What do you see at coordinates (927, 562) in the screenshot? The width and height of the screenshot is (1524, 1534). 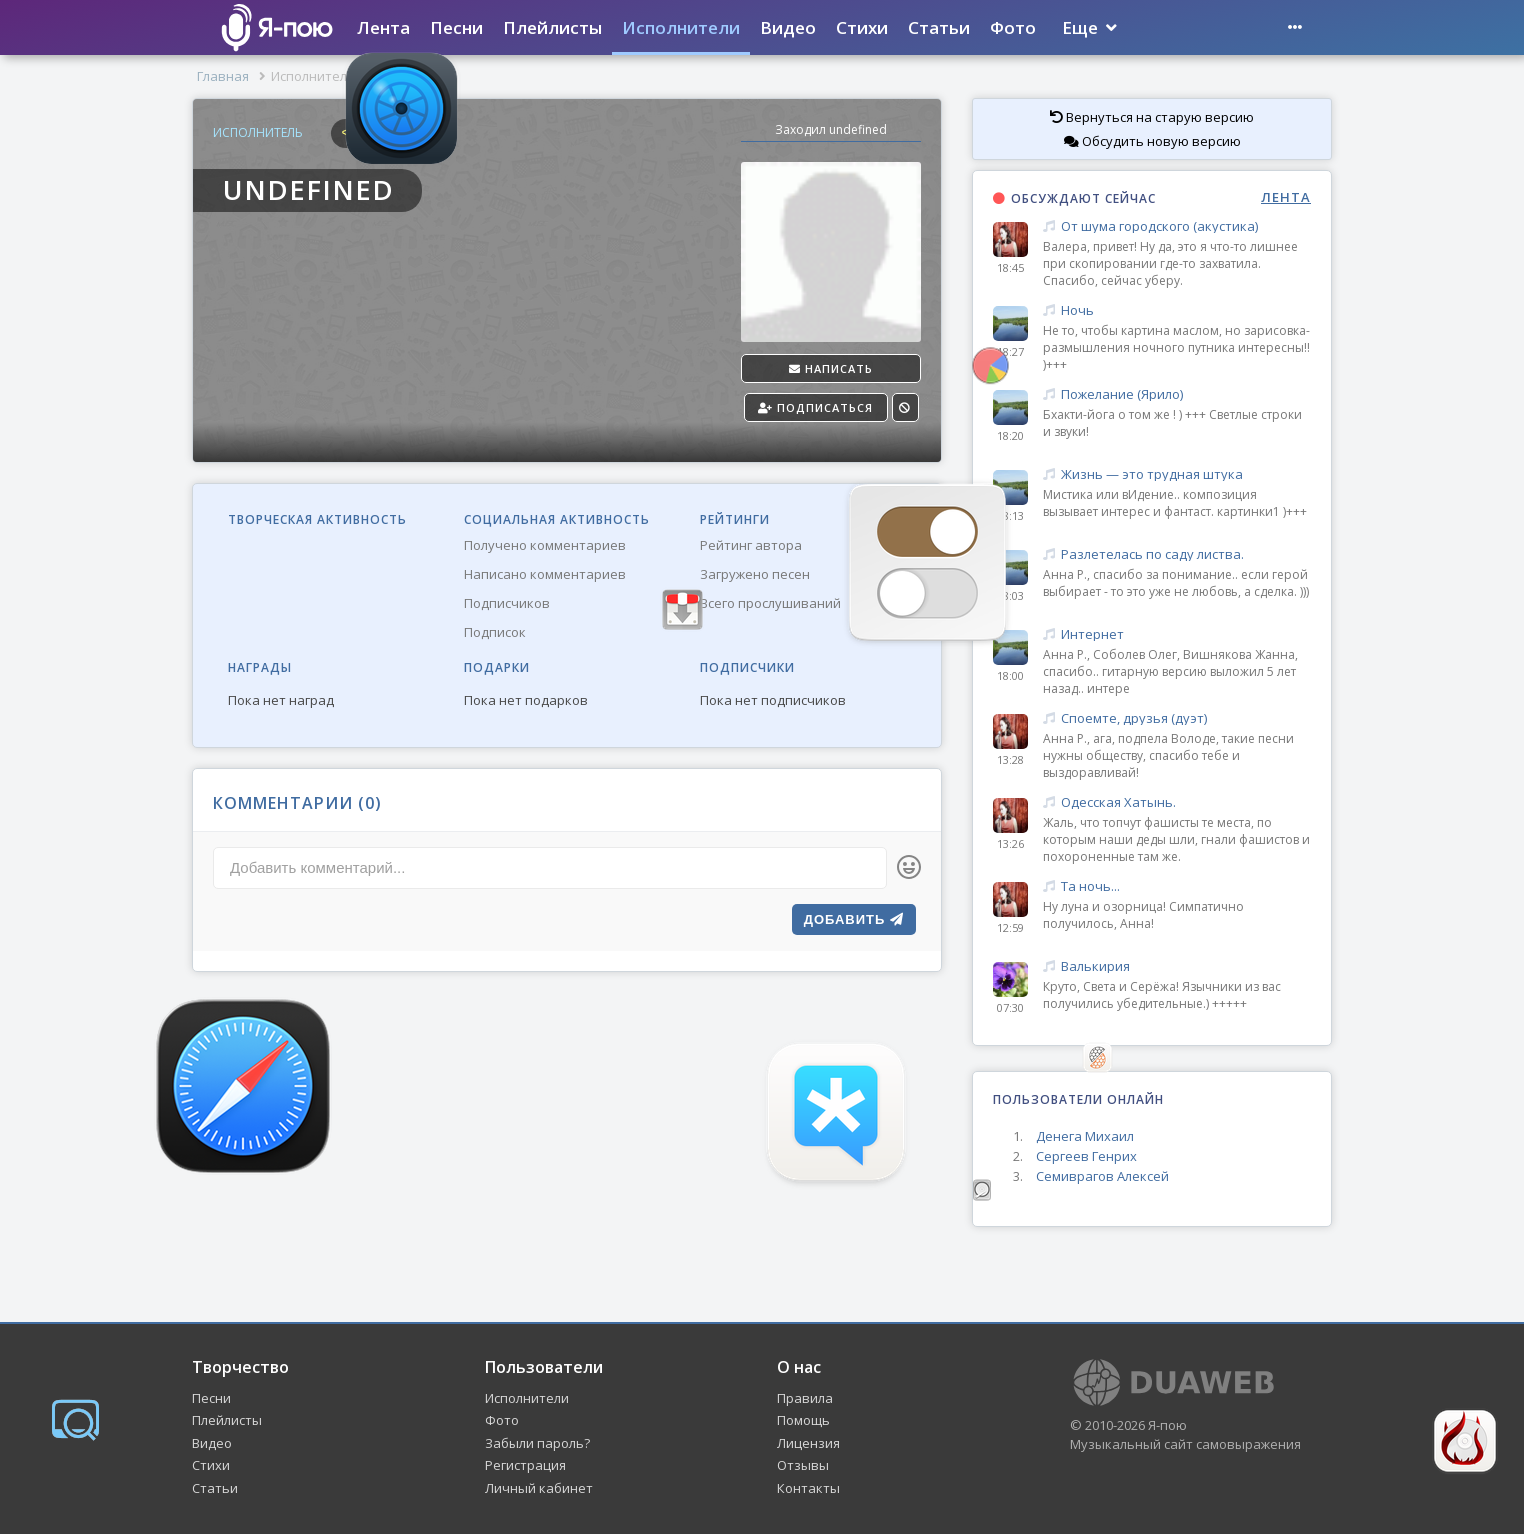 I see `open desktop preferences or settings` at bounding box center [927, 562].